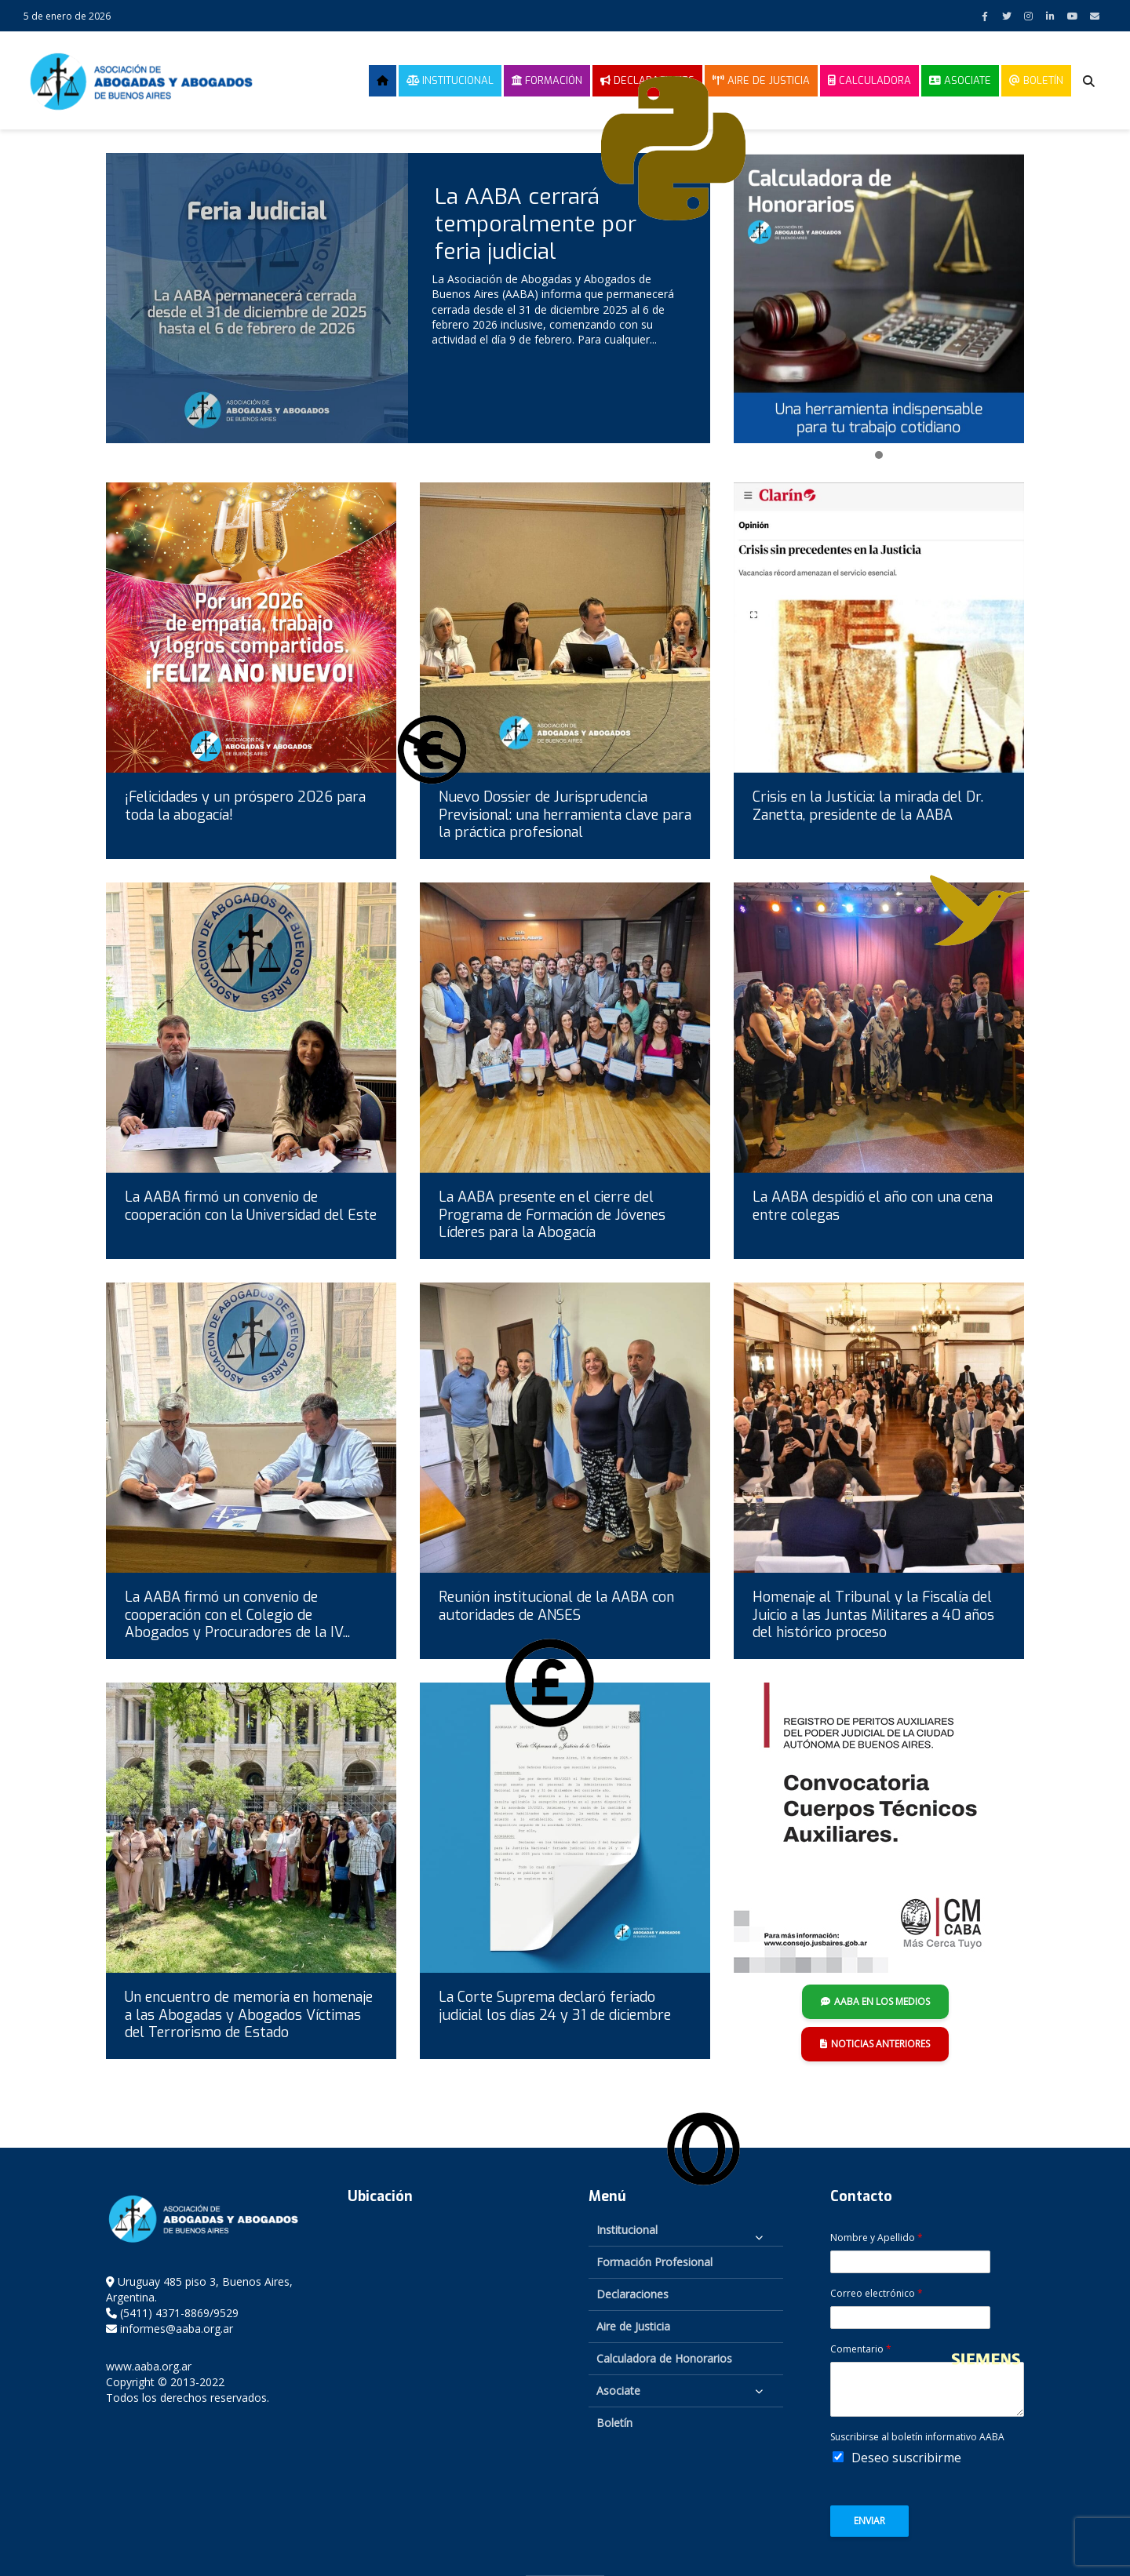 The height and width of the screenshot is (2576, 1130). What do you see at coordinates (673, 148) in the screenshot?
I see `python programming language logo` at bounding box center [673, 148].